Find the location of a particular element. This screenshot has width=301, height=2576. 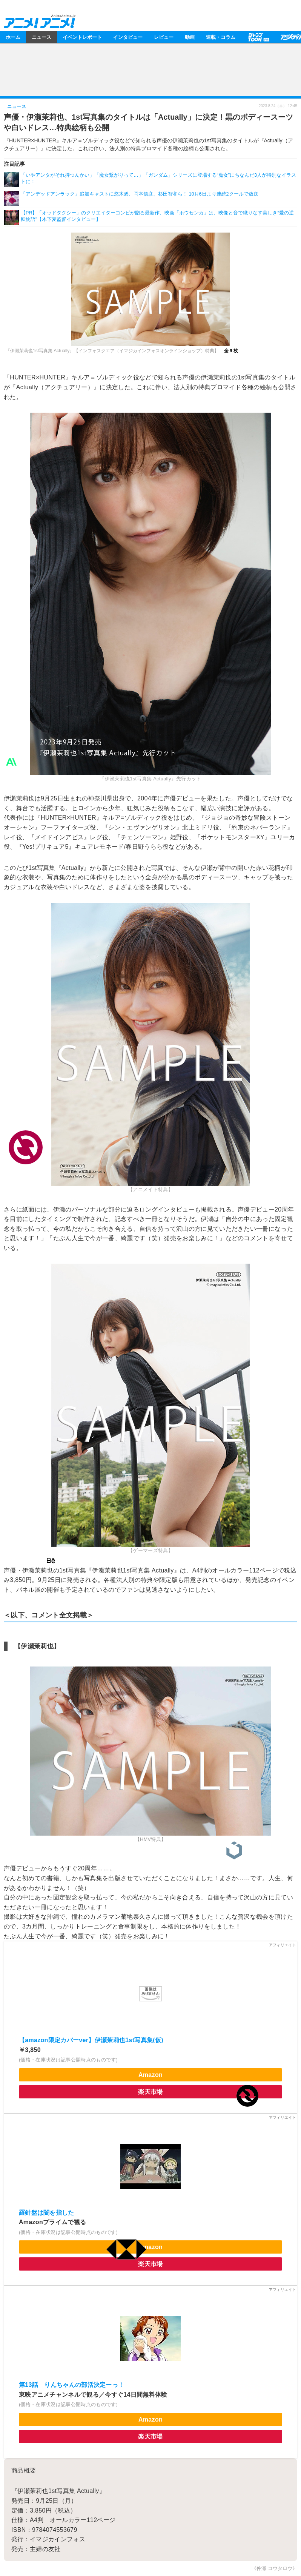

UIkit framework logo is located at coordinates (234, 1850).